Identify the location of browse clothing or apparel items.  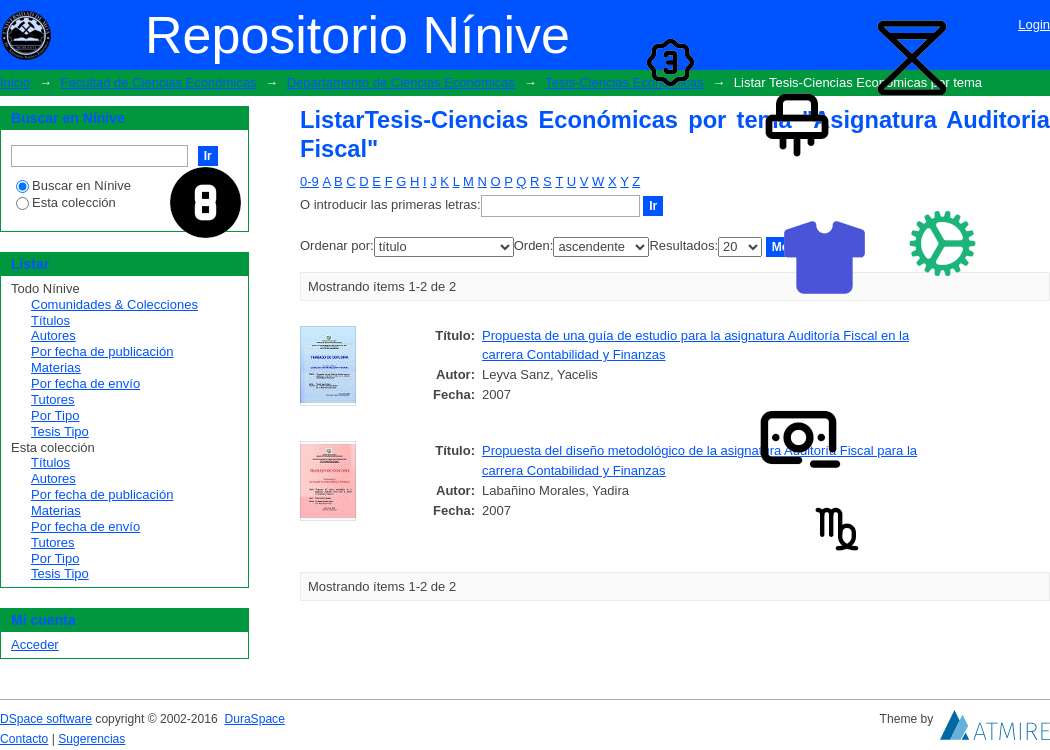
(824, 257).